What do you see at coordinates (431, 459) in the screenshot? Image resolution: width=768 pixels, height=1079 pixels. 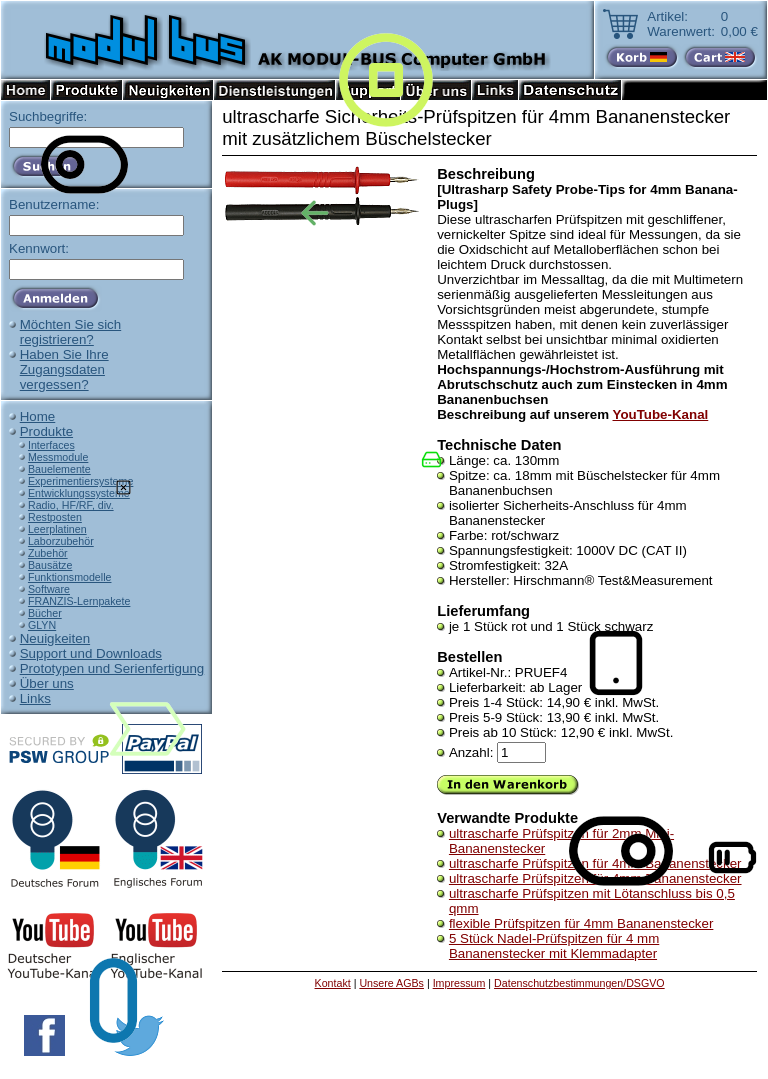 I see `access local storage or hard drive` at bounding box center [431, 459].